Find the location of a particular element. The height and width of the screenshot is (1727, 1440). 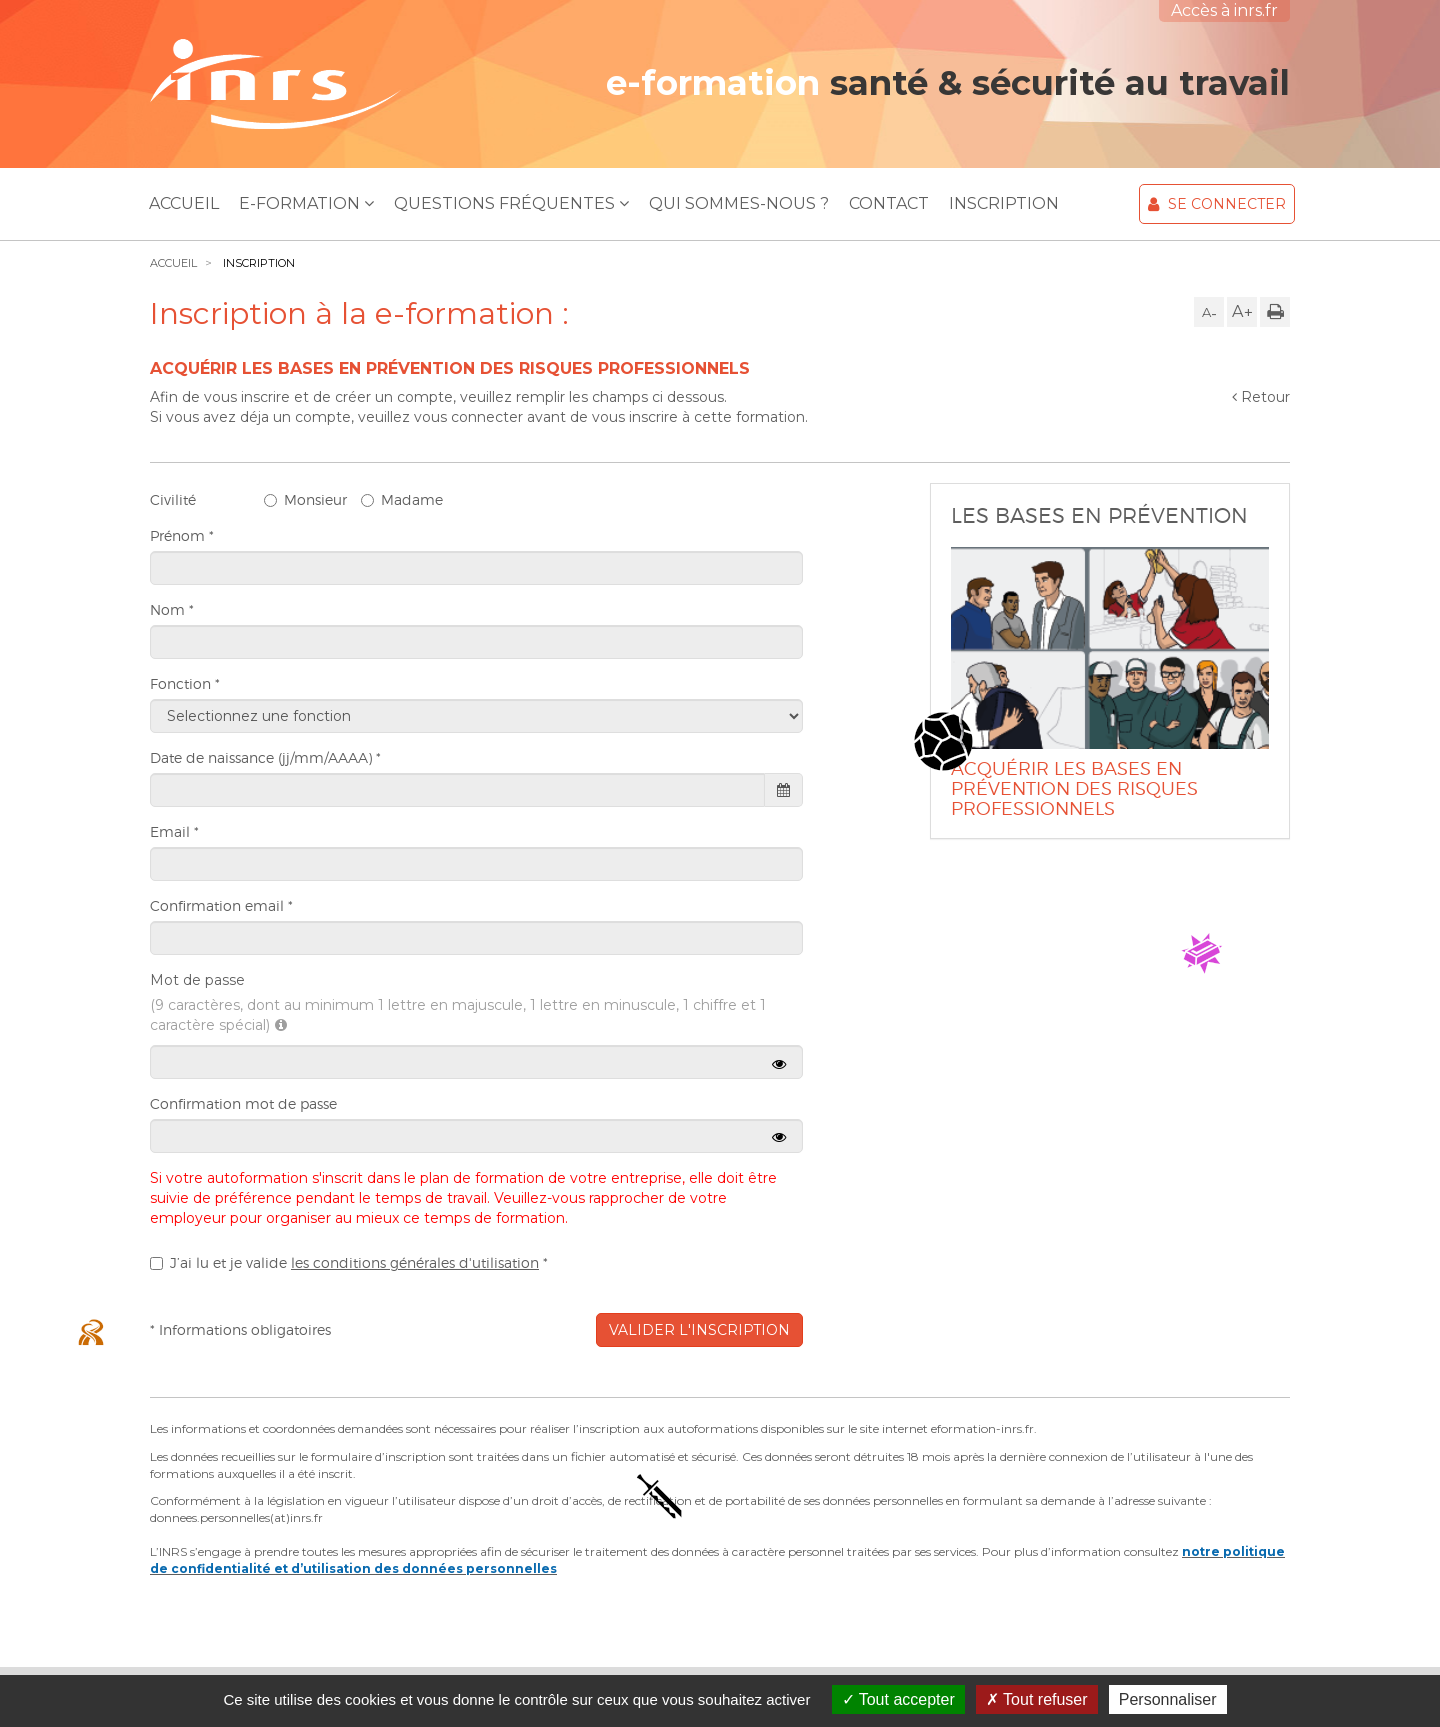

stone or boulder game element is located at coordinates (943, 741).